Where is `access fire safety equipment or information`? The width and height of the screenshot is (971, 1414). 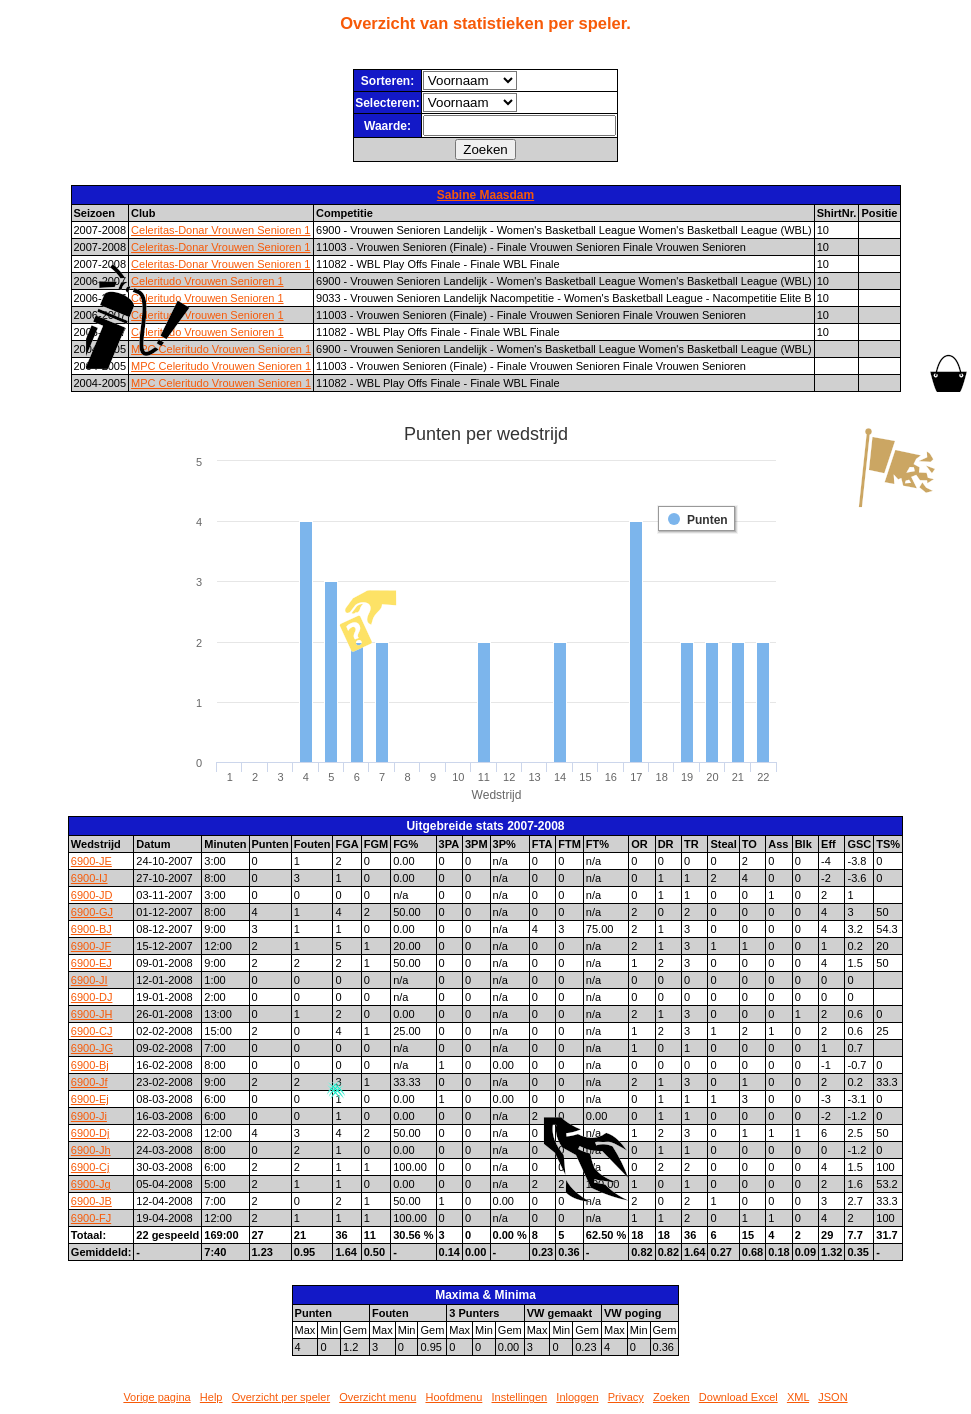
access fire safety equipment or information is located at coordinates (139, 315).